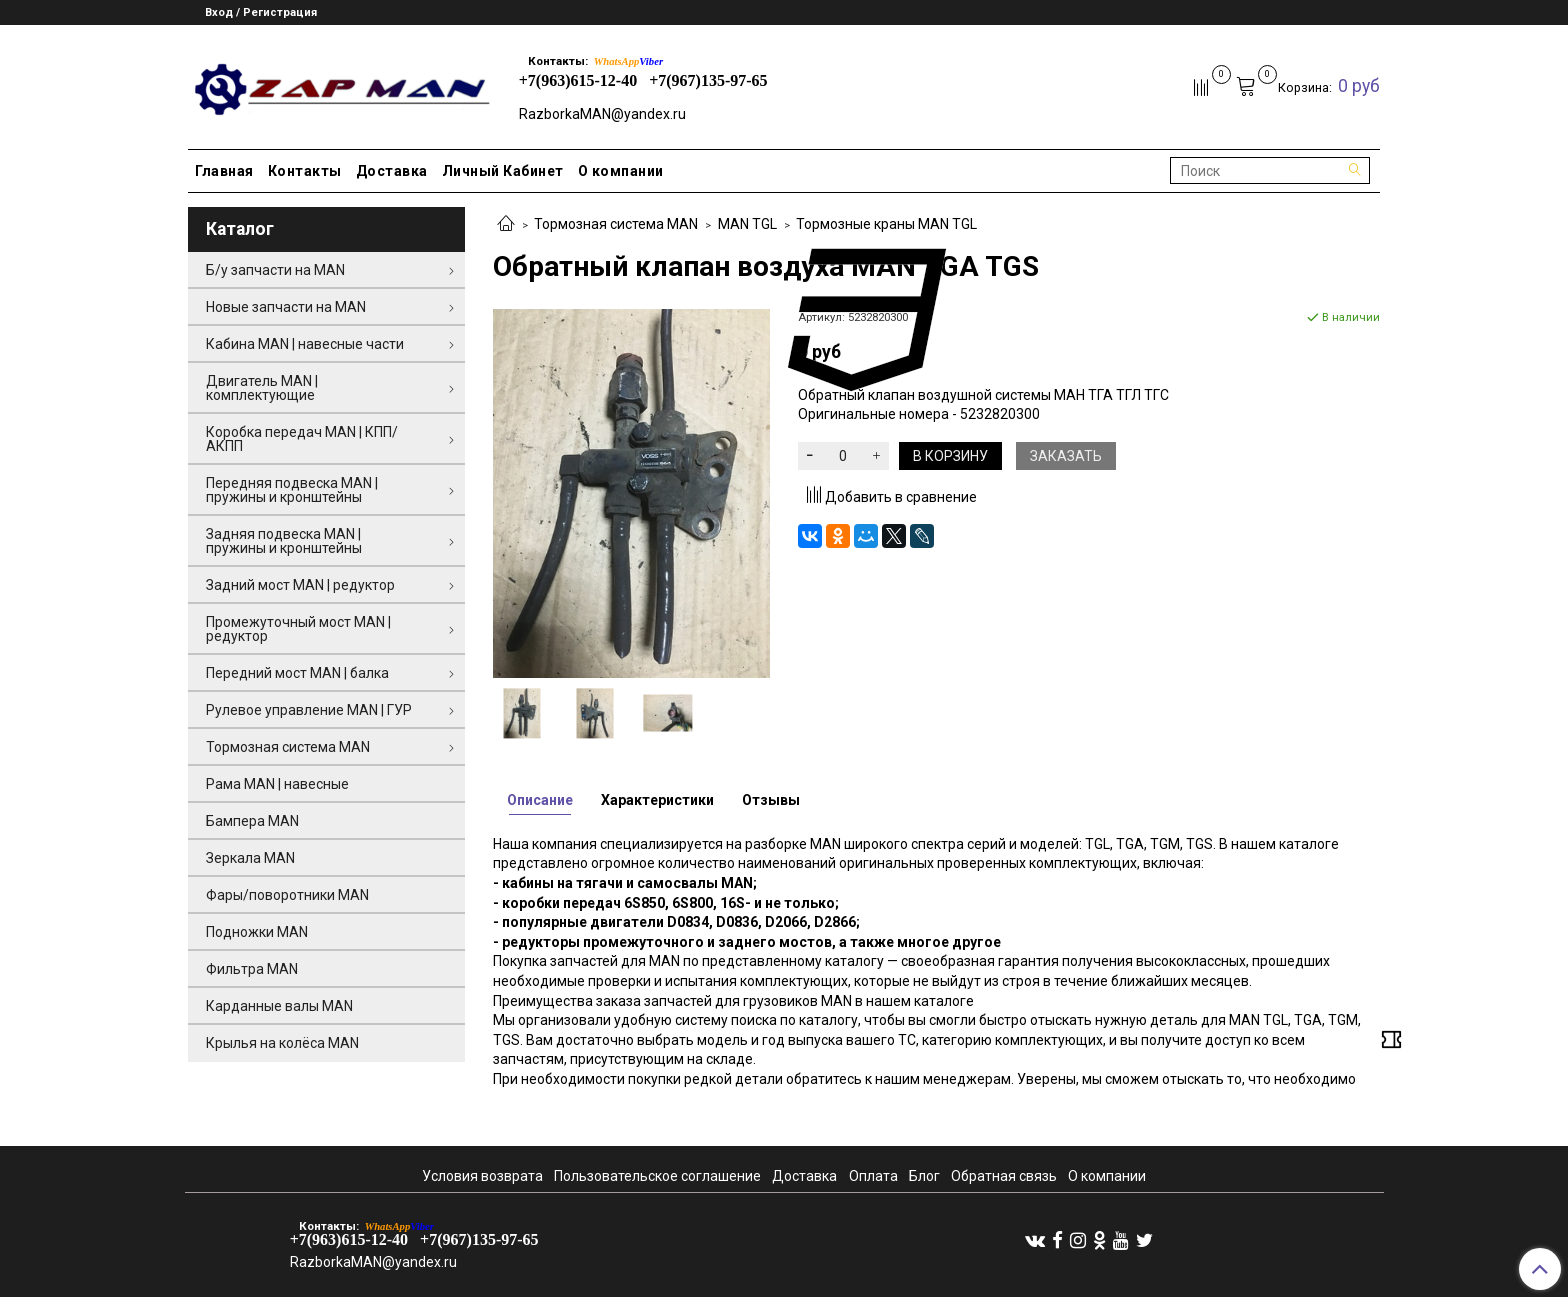  I want to click on view available coupons or vouchers, so click(1391, 1039).